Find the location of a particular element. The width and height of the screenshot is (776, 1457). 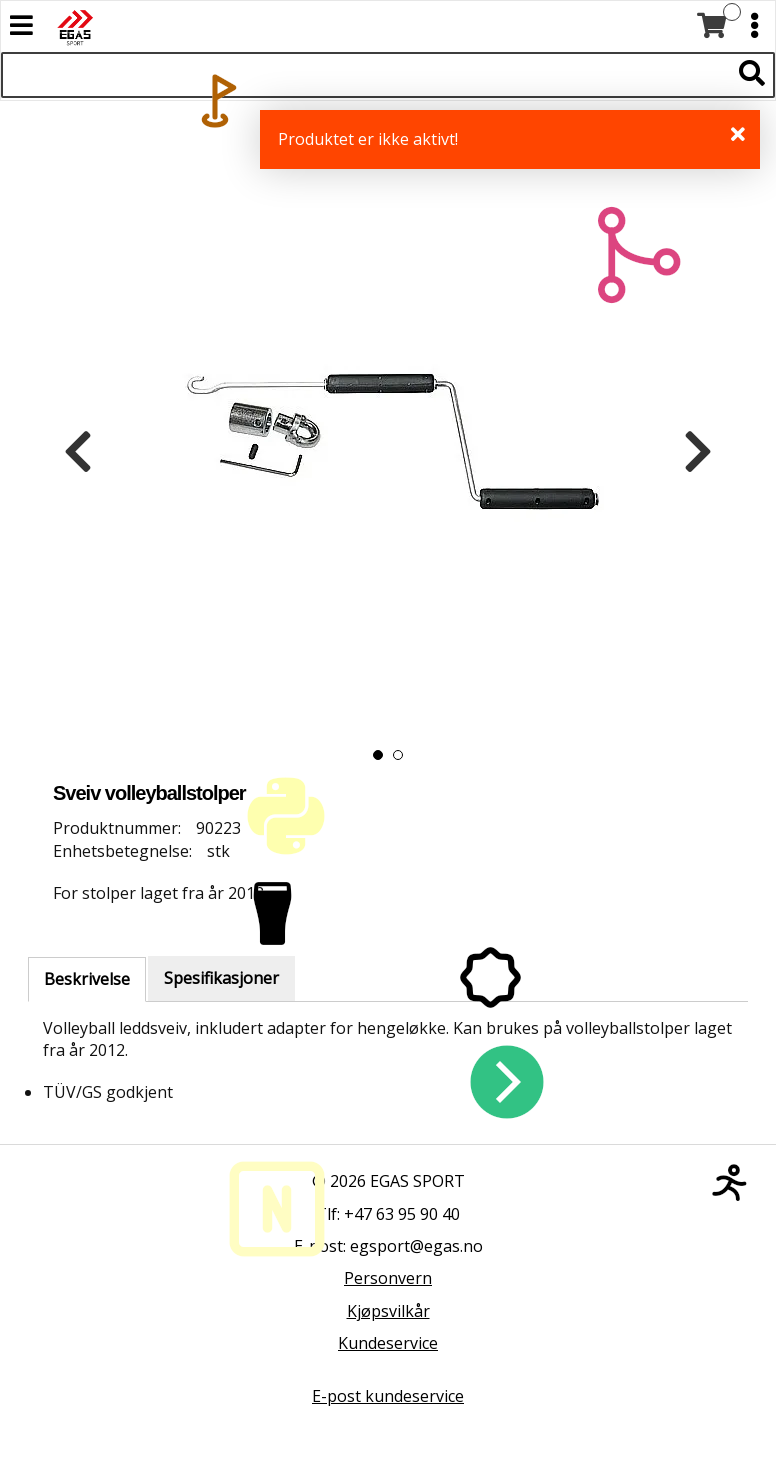

indicates python programming language support is located at coordinates (286, 816).